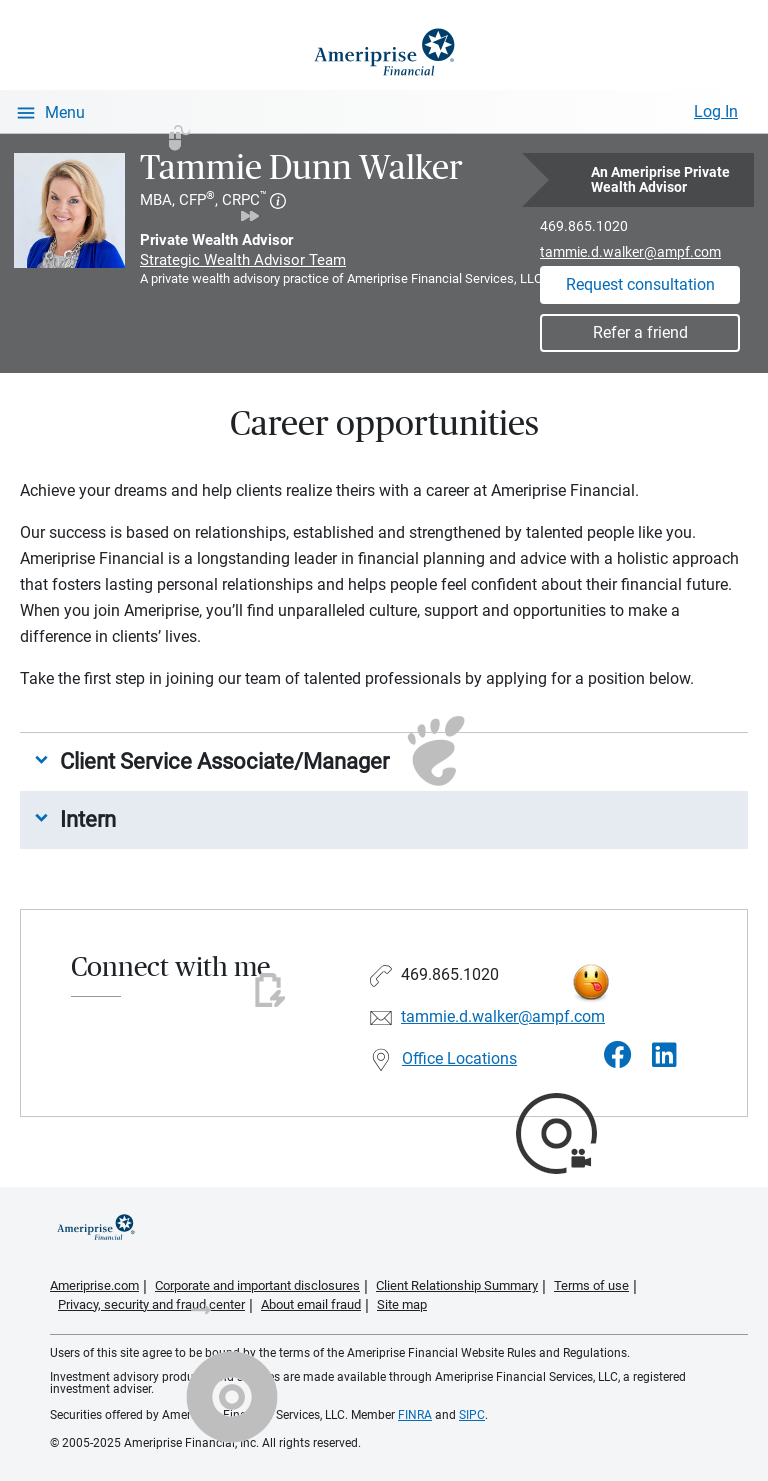 Image resolution: width=768 pixels, height=1481 pixels. What do you see at coordinates (177, 138) in the screenshot?
I see `mouse input device settings` at bounding box center [177, 138].